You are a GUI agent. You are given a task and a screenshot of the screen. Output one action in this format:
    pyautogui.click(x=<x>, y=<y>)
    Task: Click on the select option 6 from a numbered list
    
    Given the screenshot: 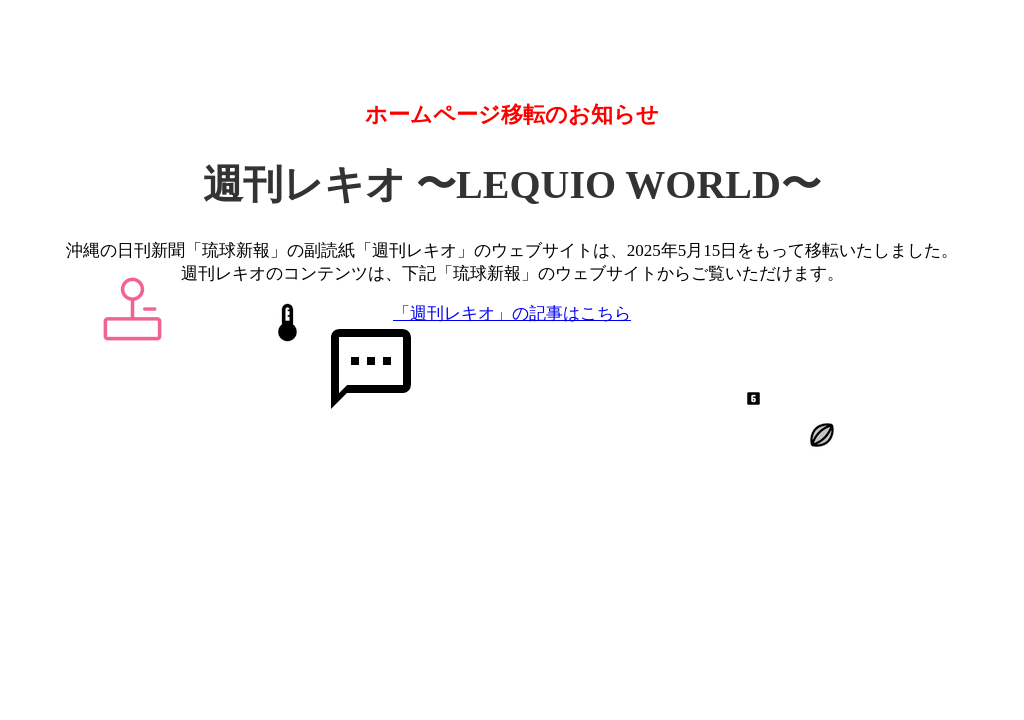 What is the action you would take?
    pyautogui.click(x=753, y=398)
    